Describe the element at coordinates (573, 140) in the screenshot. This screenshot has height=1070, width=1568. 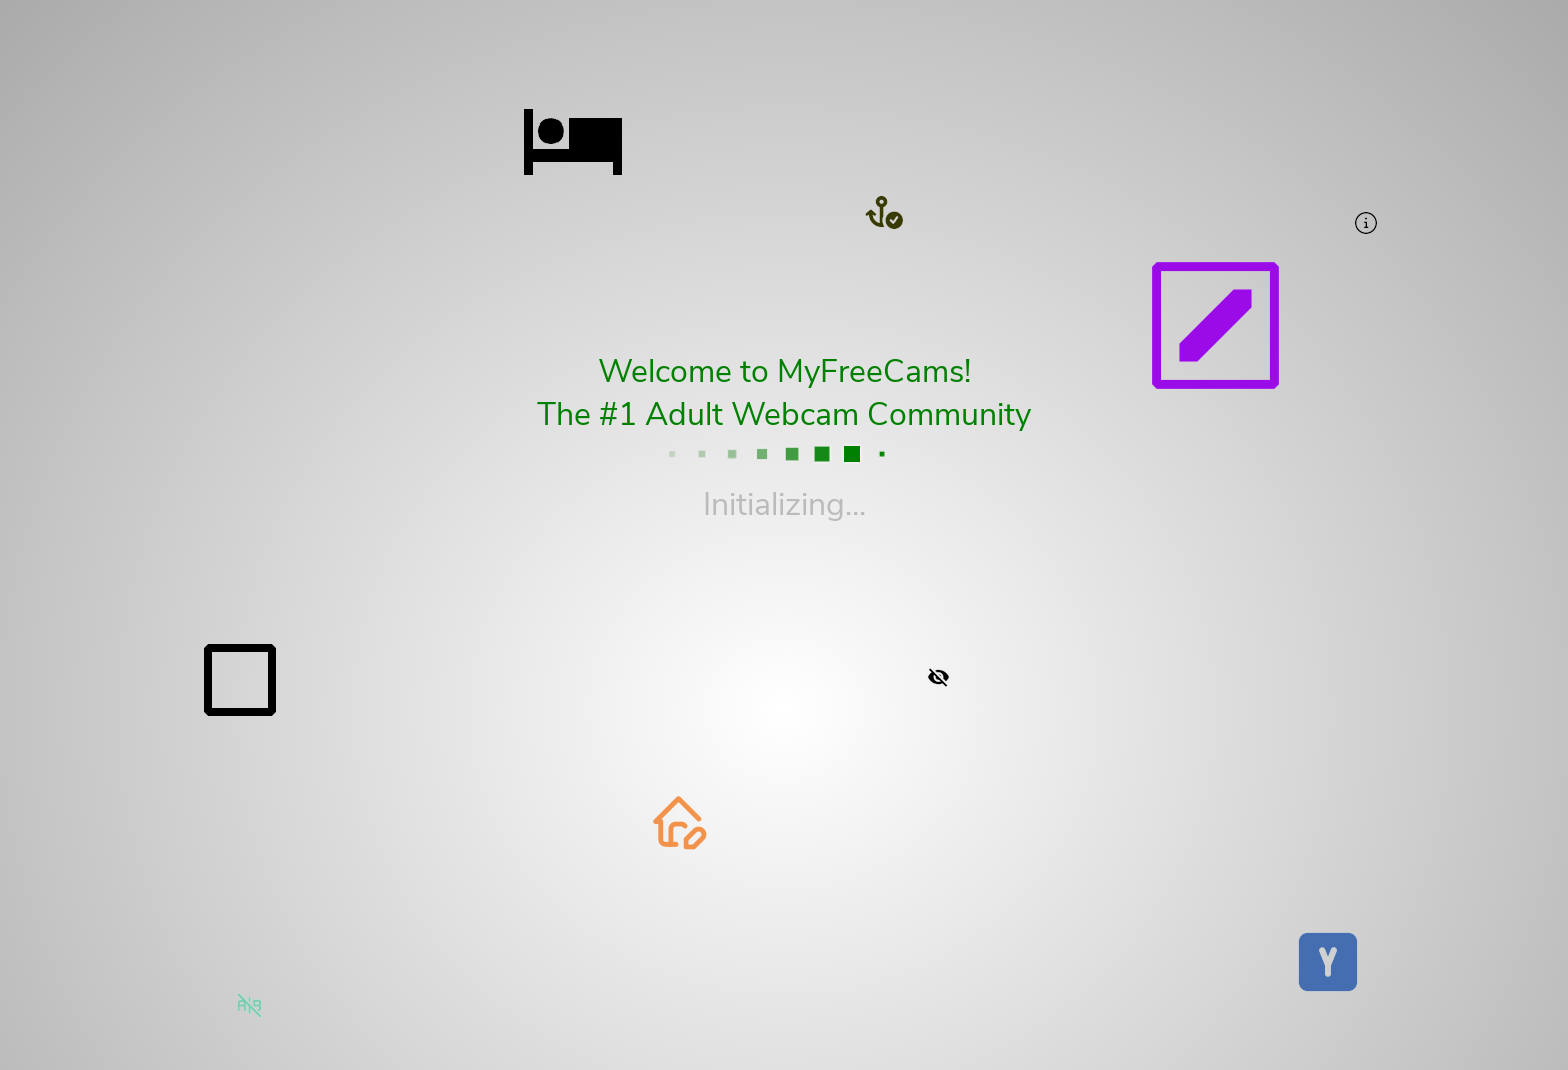
I see `find nearby hotels or accommodations` at that location.